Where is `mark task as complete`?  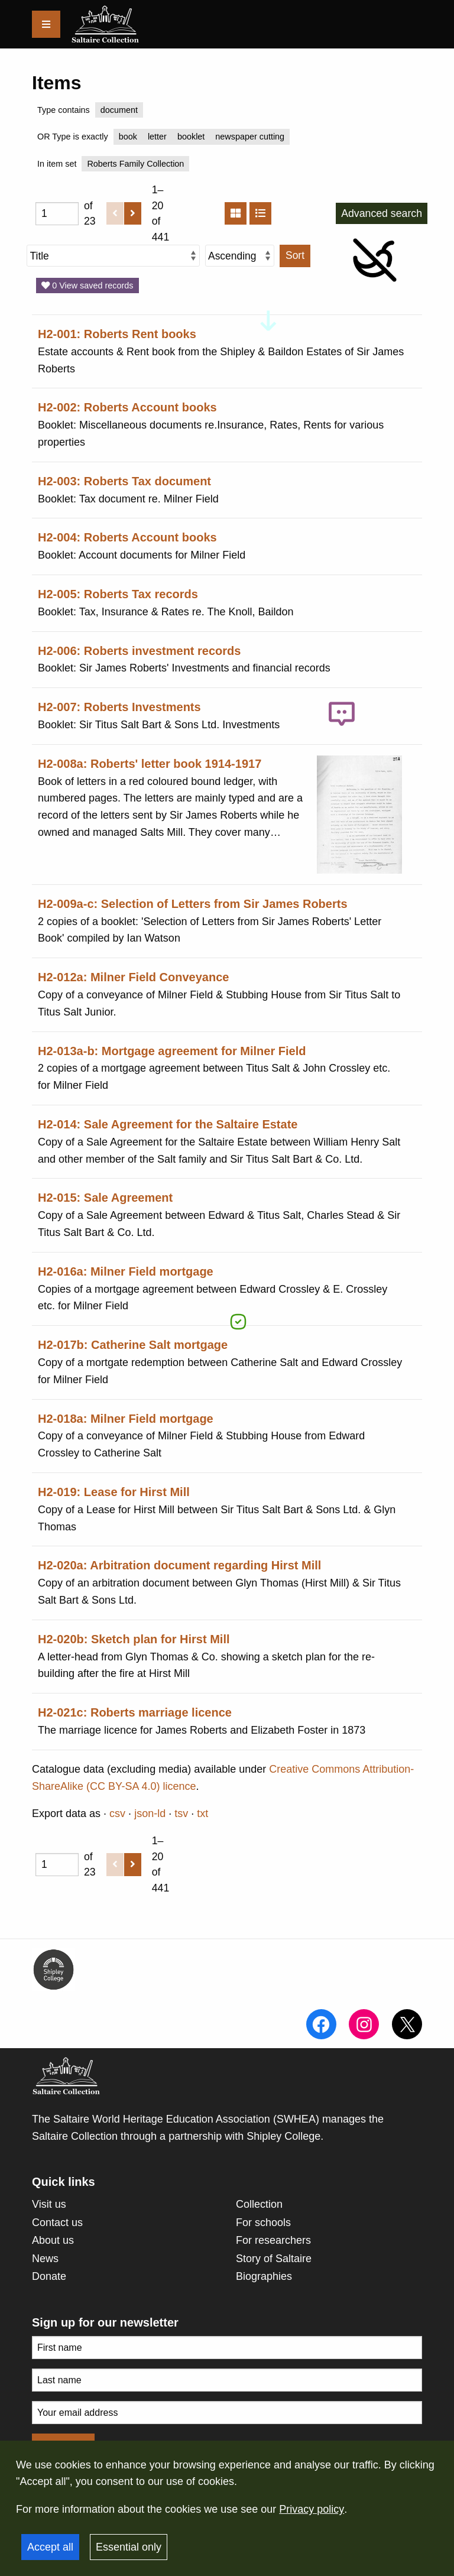 mark task as complete is located at coordinates (238, 1322).